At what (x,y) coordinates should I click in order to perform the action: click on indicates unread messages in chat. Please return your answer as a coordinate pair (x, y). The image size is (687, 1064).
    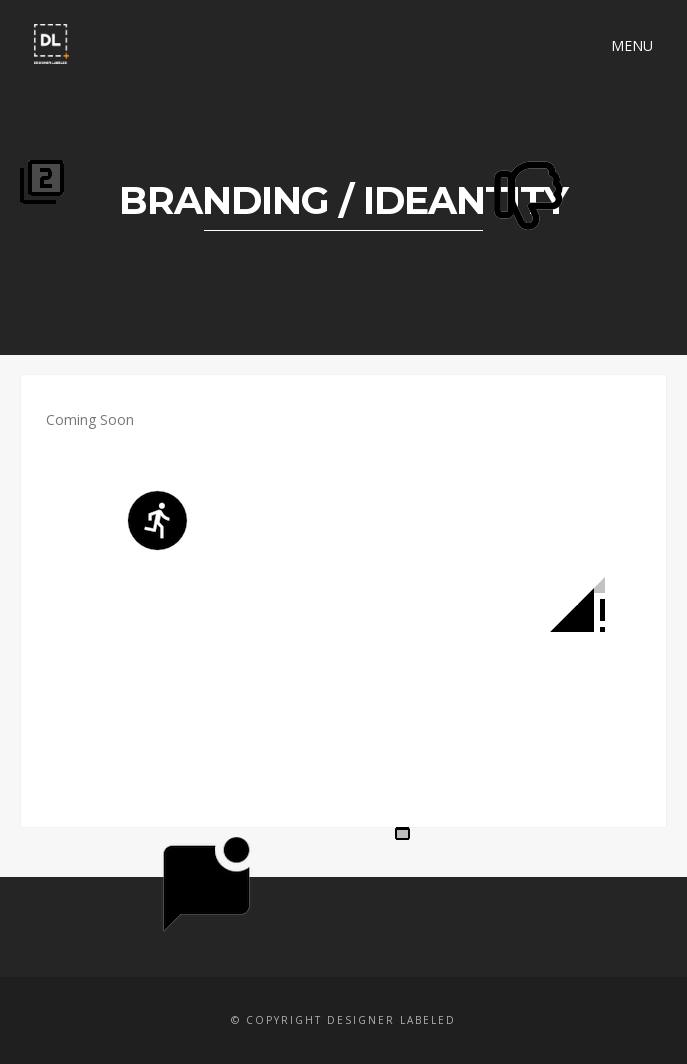
    Looking at the image, I should click on (206, 888).